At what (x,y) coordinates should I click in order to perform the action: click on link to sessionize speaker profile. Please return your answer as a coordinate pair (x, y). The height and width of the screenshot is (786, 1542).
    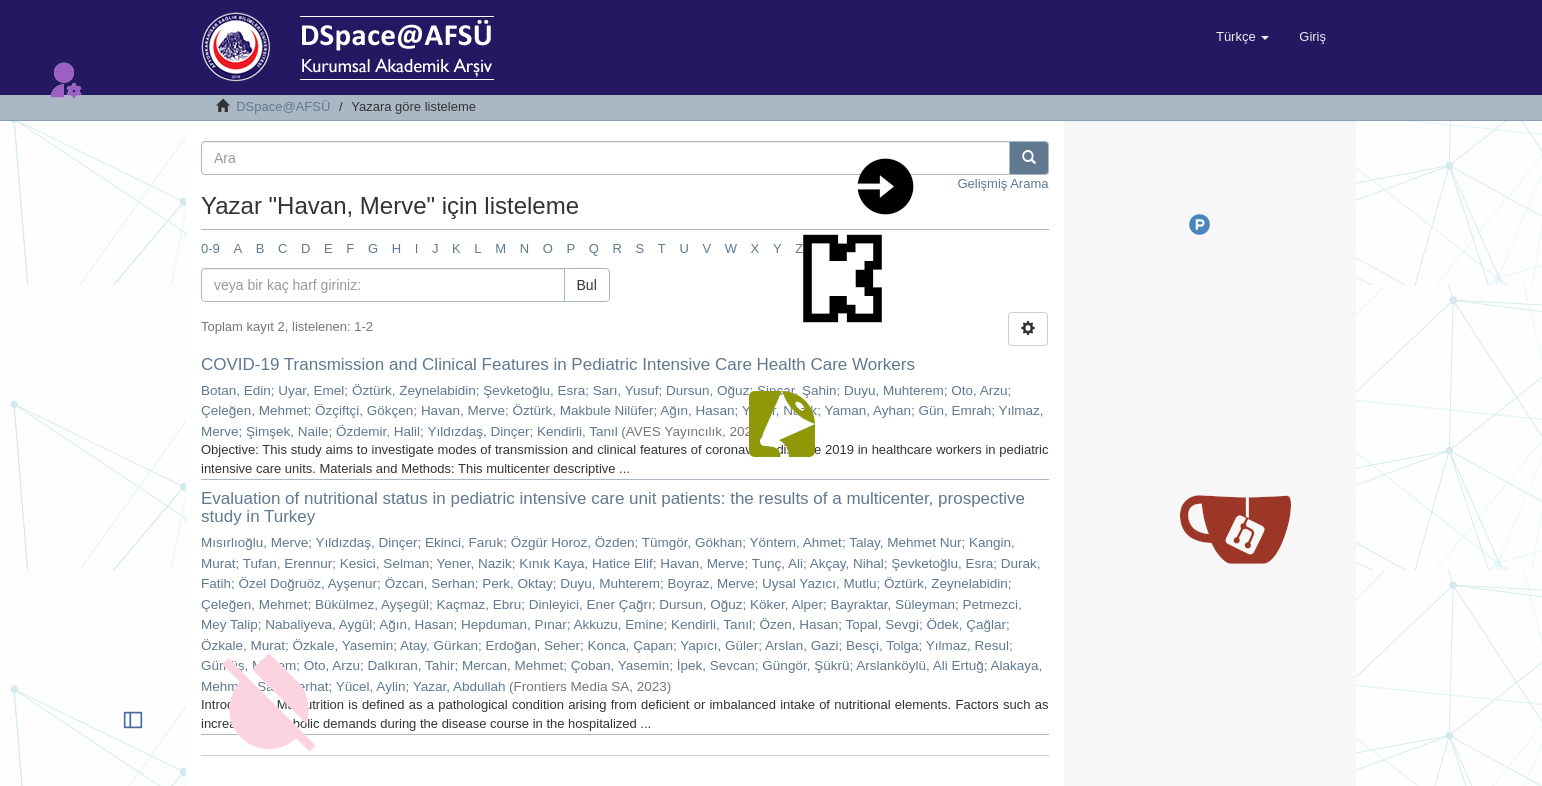
    Looking at the image, I should click on (782, 424).